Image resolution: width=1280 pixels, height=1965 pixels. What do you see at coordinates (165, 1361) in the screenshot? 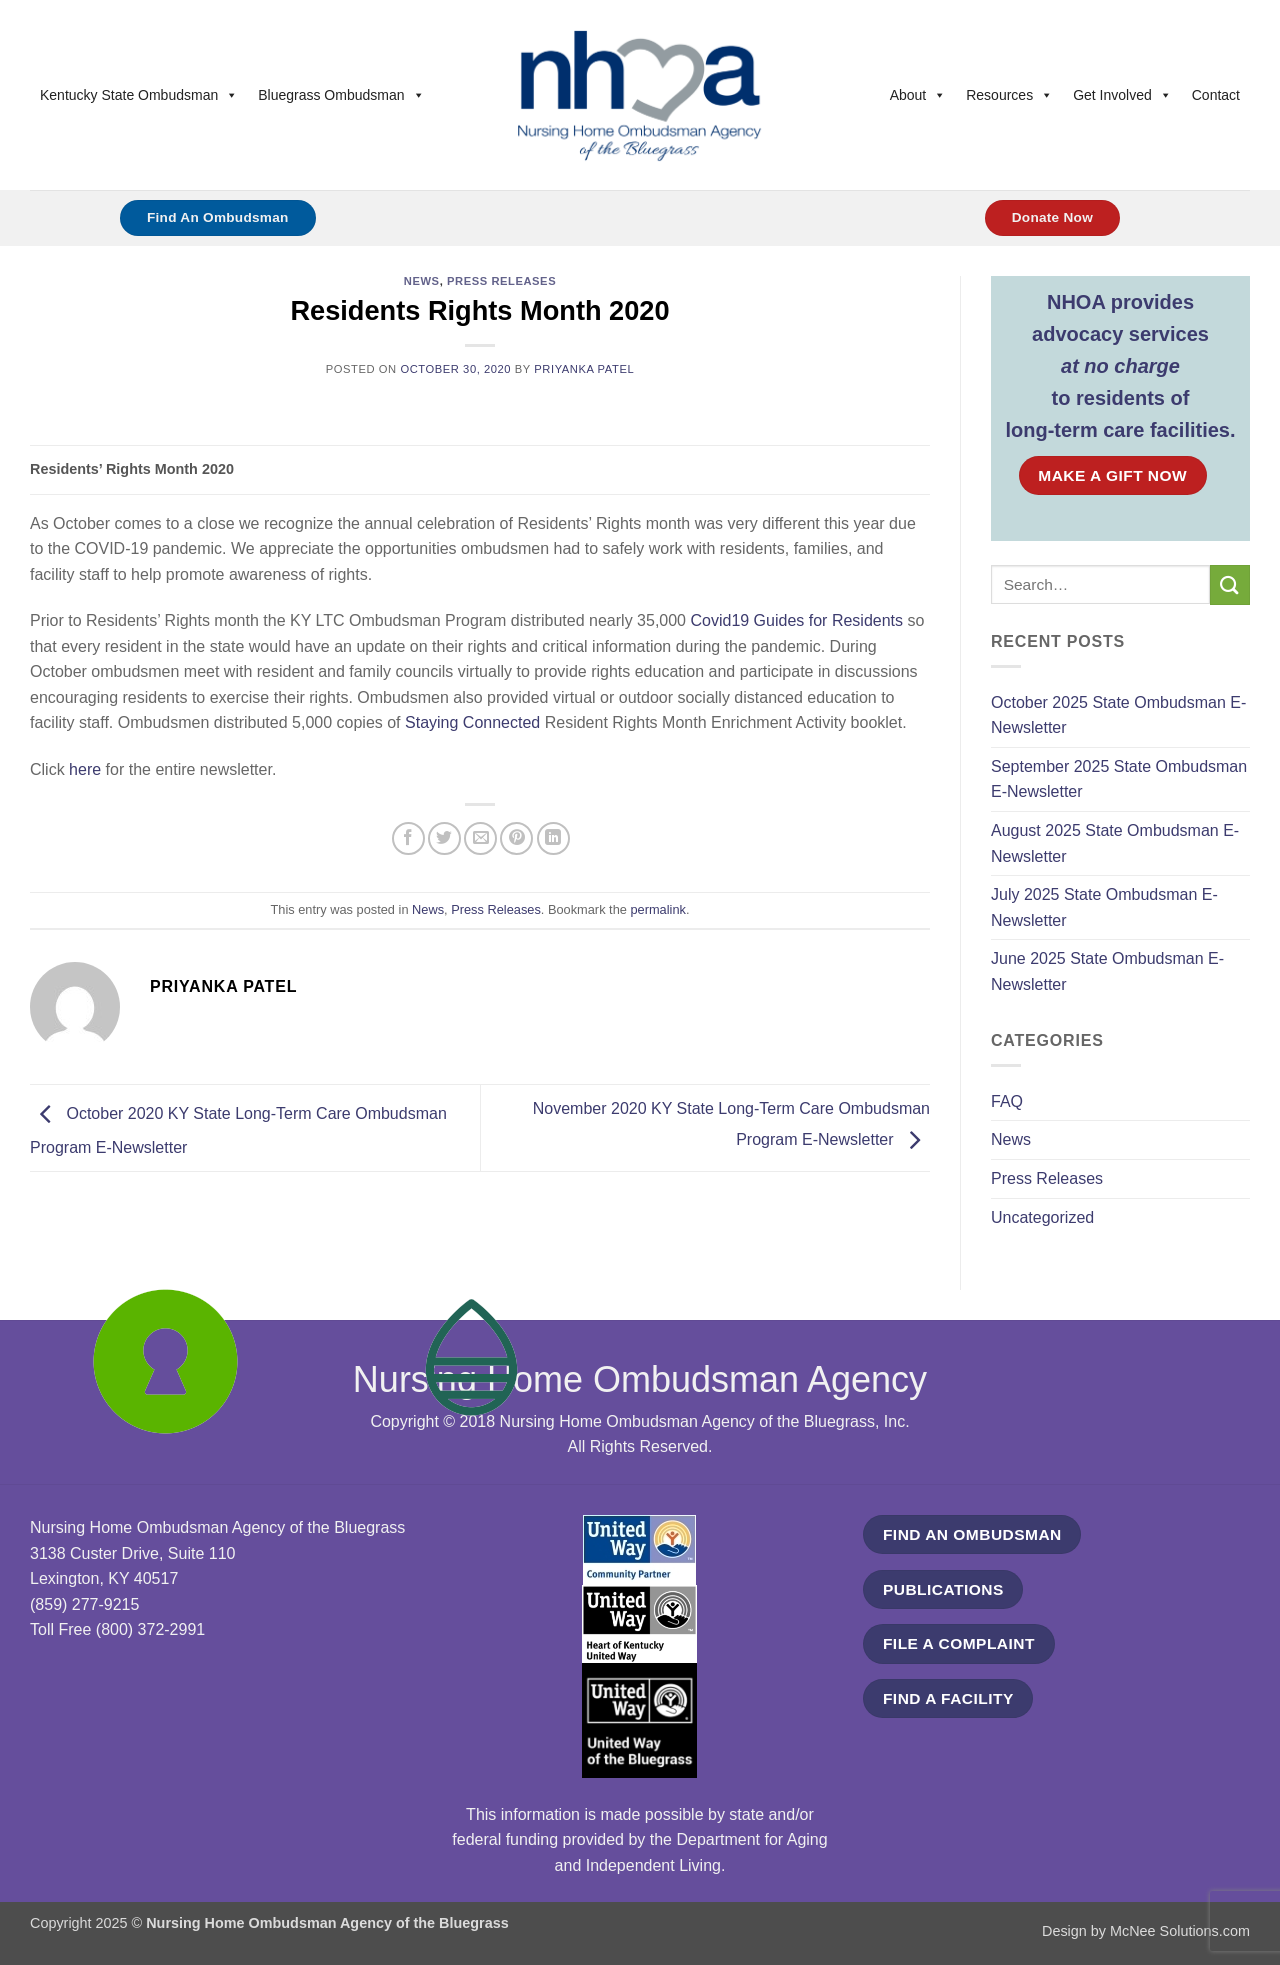
I see `access security or privacy settings` at bounding box center [165, 1361].